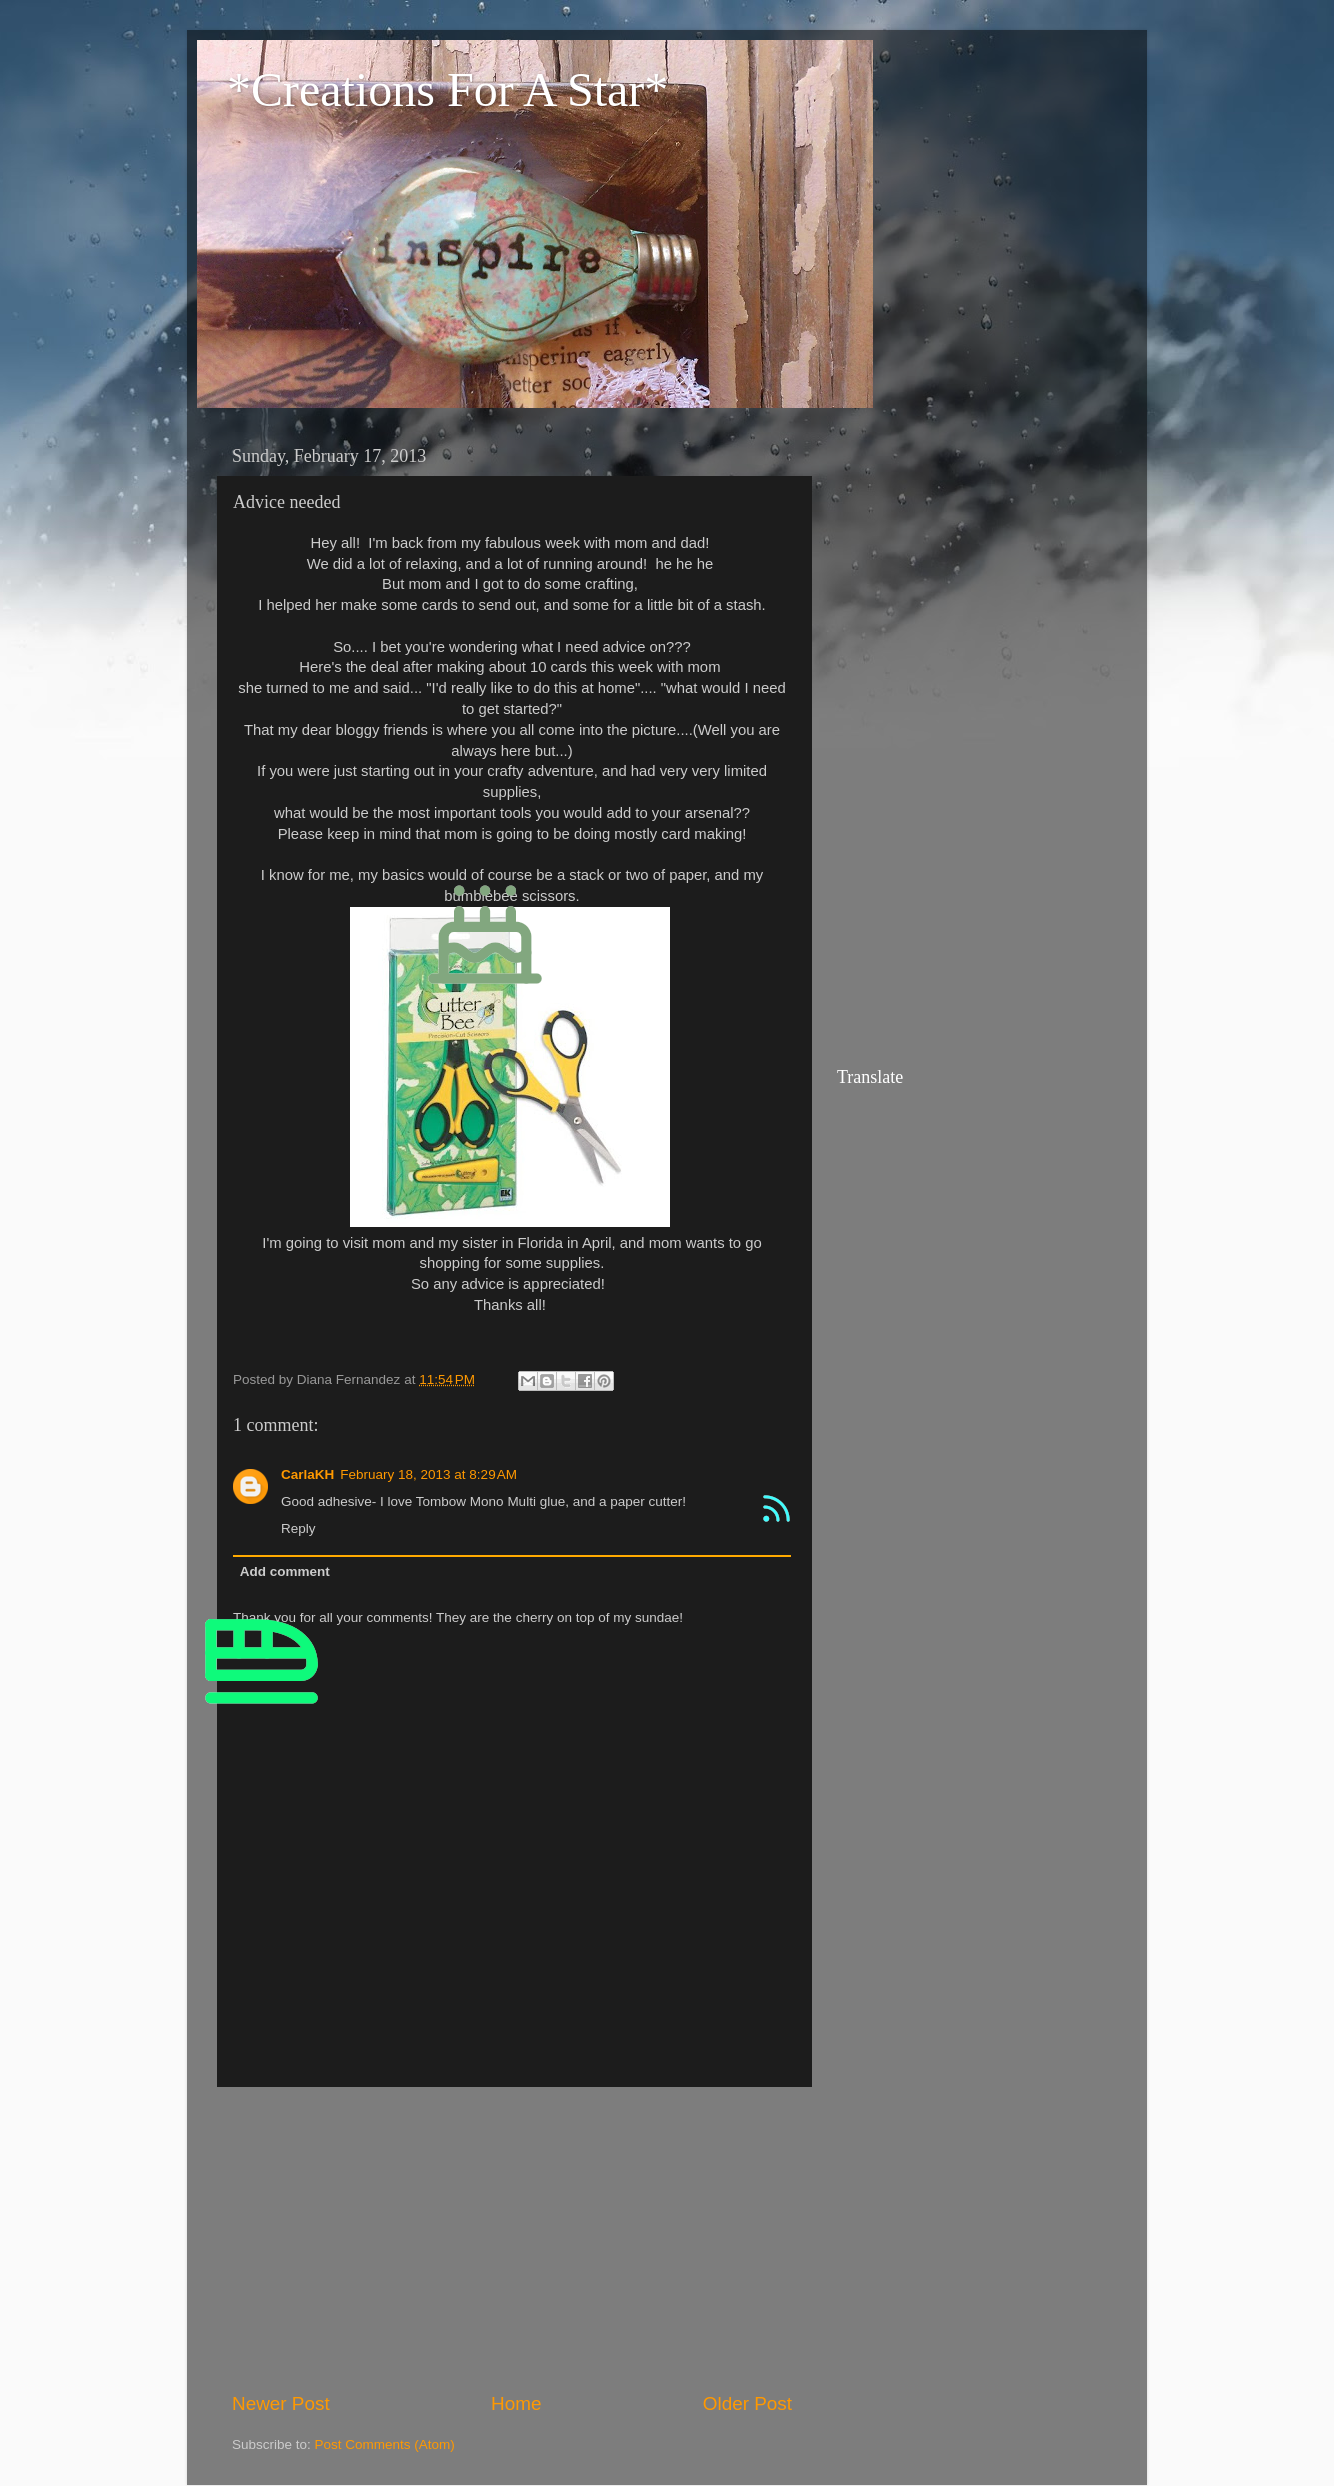 This screenshot has height=2486, width=1334. Describe the element at coordinates (776, 1508) in the screenshot. I see `subscribe to RSS feed` at that location.